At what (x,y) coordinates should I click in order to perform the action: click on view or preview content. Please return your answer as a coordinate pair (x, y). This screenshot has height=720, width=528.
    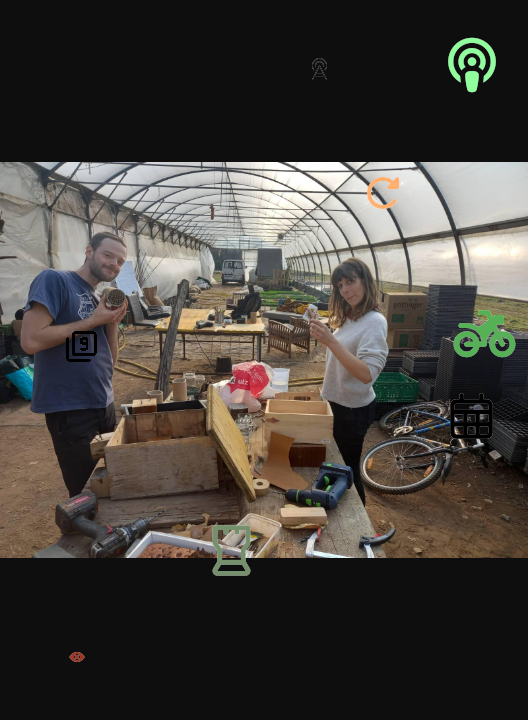
    Looking at the image, I should click on (77, 657).